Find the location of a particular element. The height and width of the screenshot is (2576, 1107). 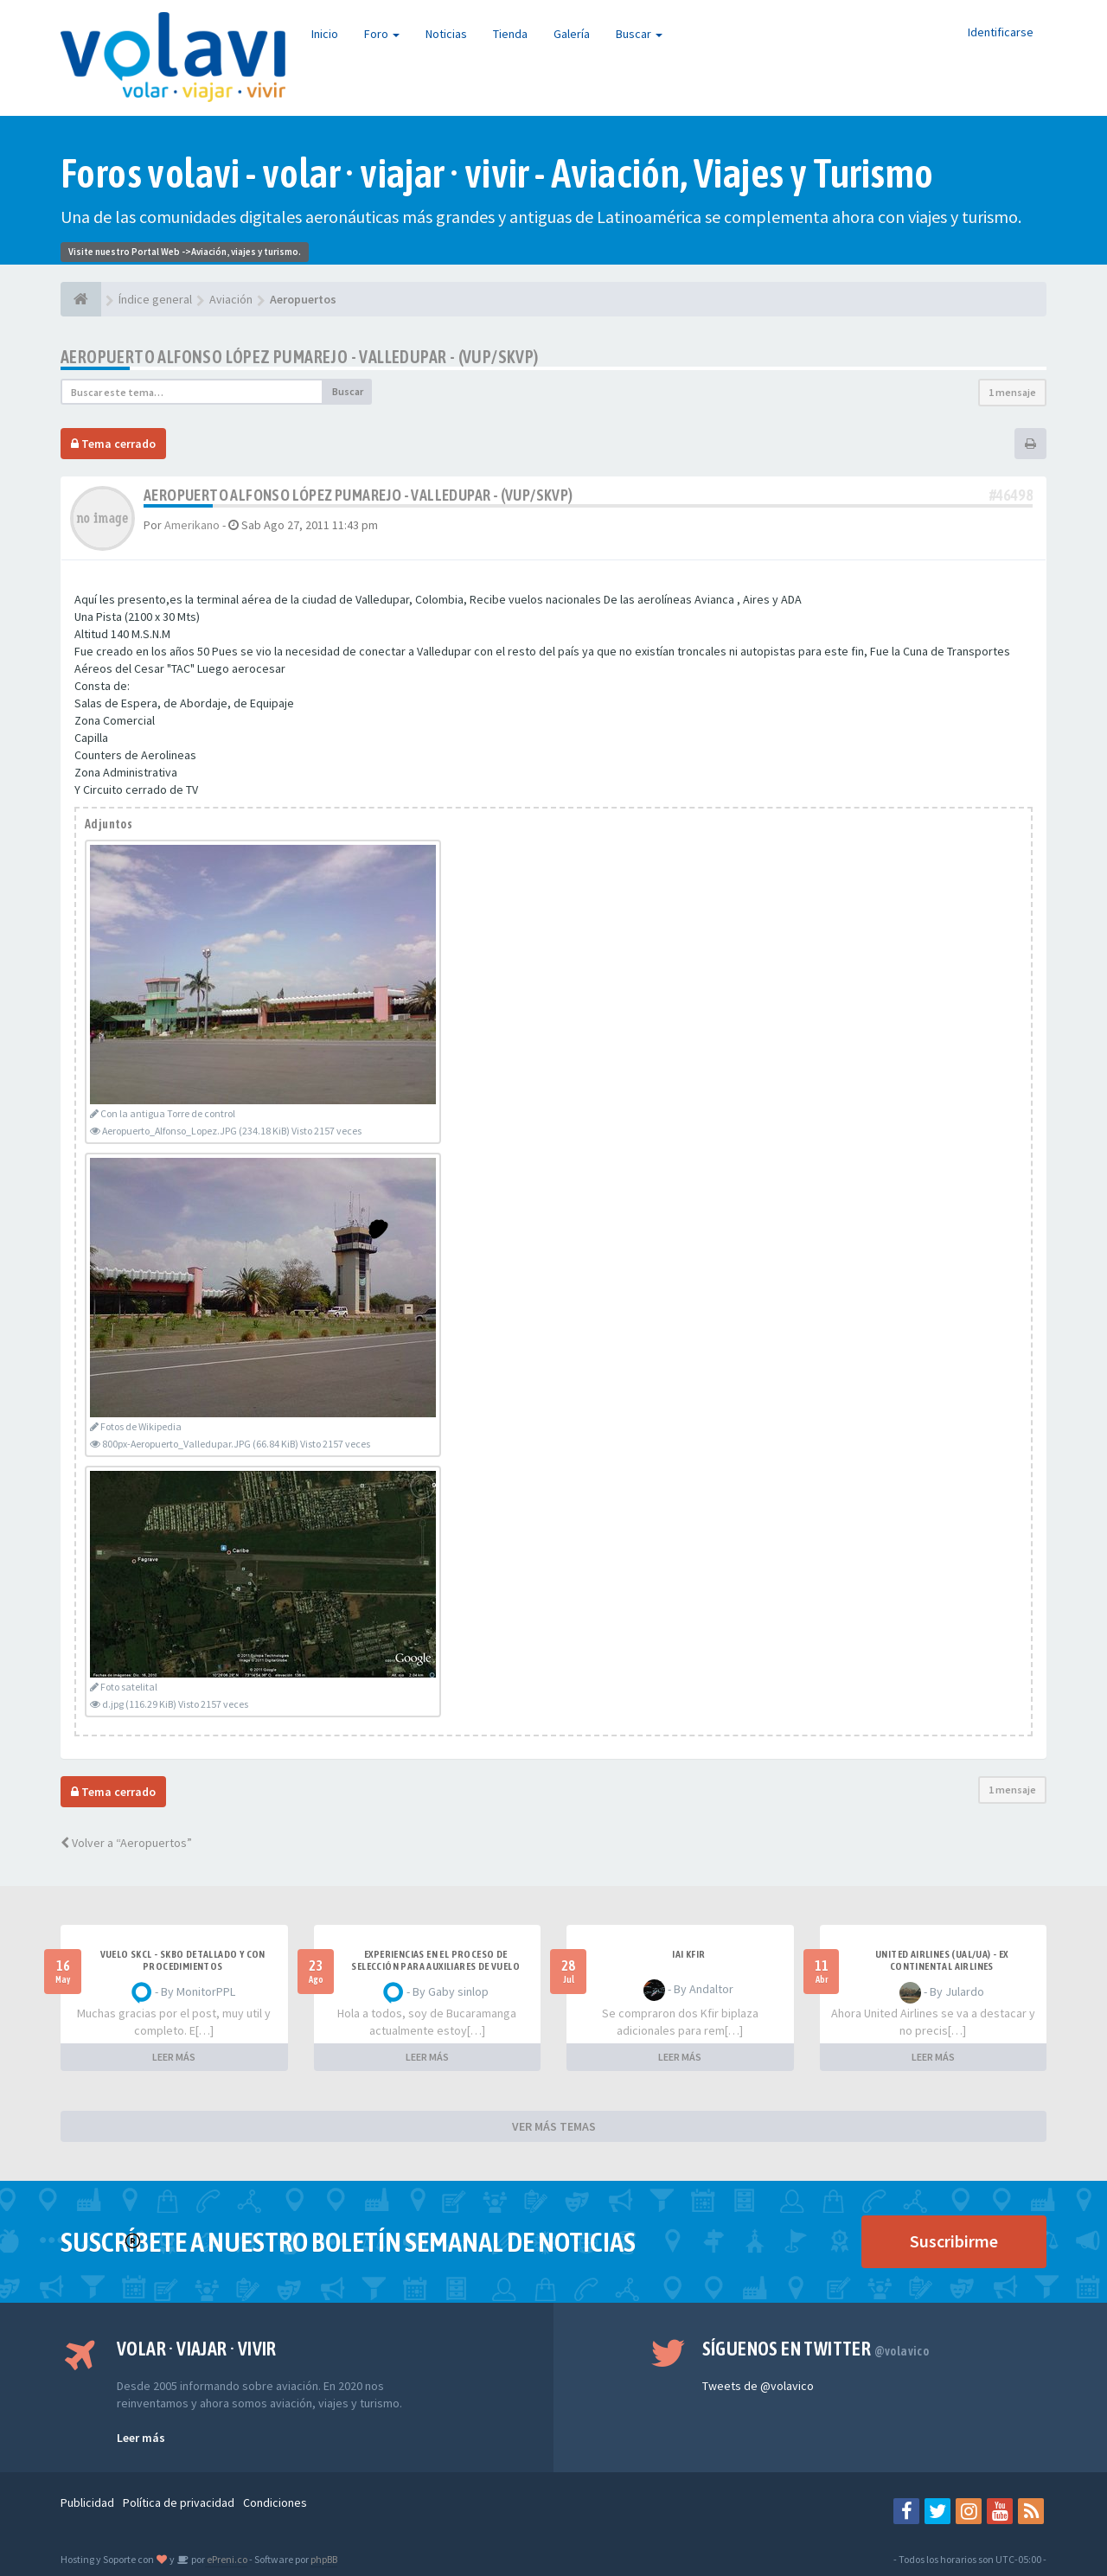

browse asian cuisine or dumpling restaurants is located at coordinates (378, 1229).